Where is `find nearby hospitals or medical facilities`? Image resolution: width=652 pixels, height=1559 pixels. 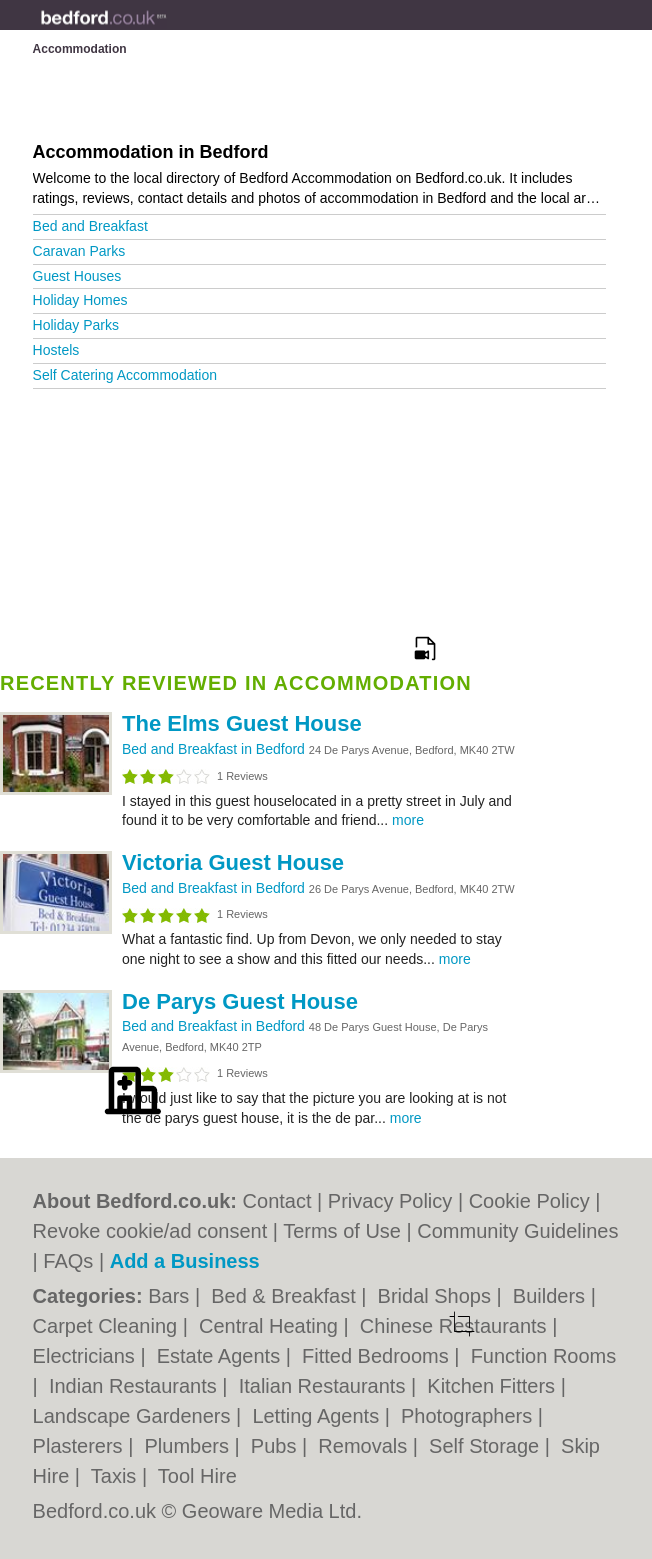 find nearby hospitals or medical facilities is located at coordinates (130, 1090).